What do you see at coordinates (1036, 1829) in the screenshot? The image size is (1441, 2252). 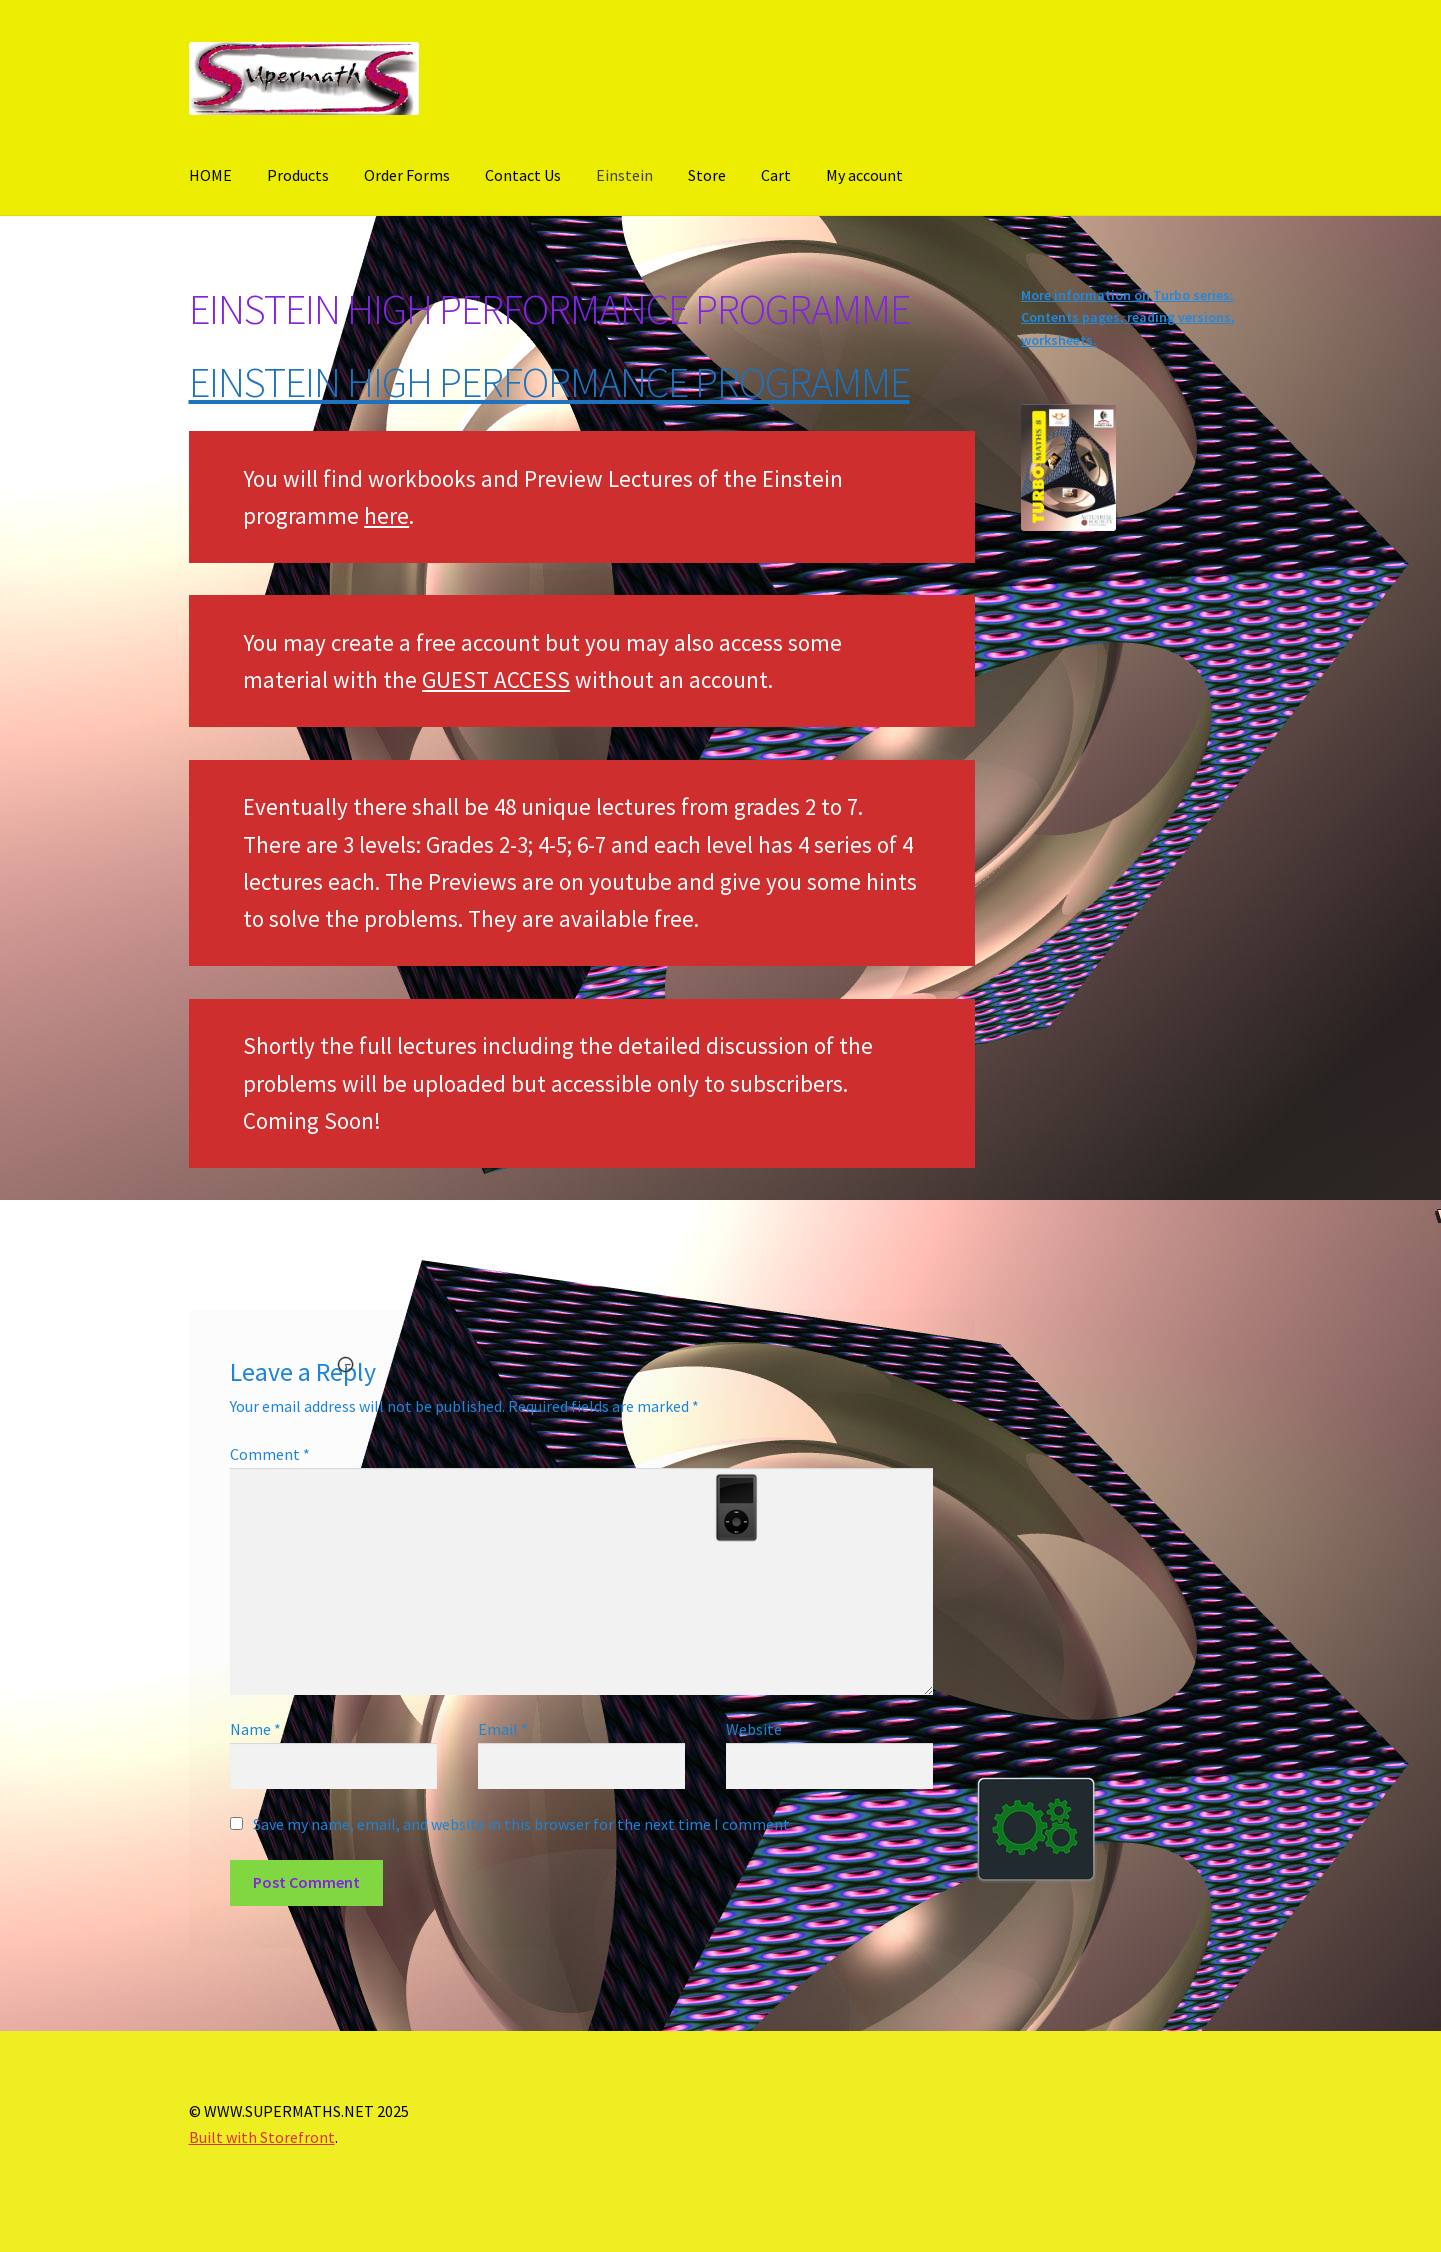 I see `run an iTerm2 automation script` at bounding box center [1036, 1829].